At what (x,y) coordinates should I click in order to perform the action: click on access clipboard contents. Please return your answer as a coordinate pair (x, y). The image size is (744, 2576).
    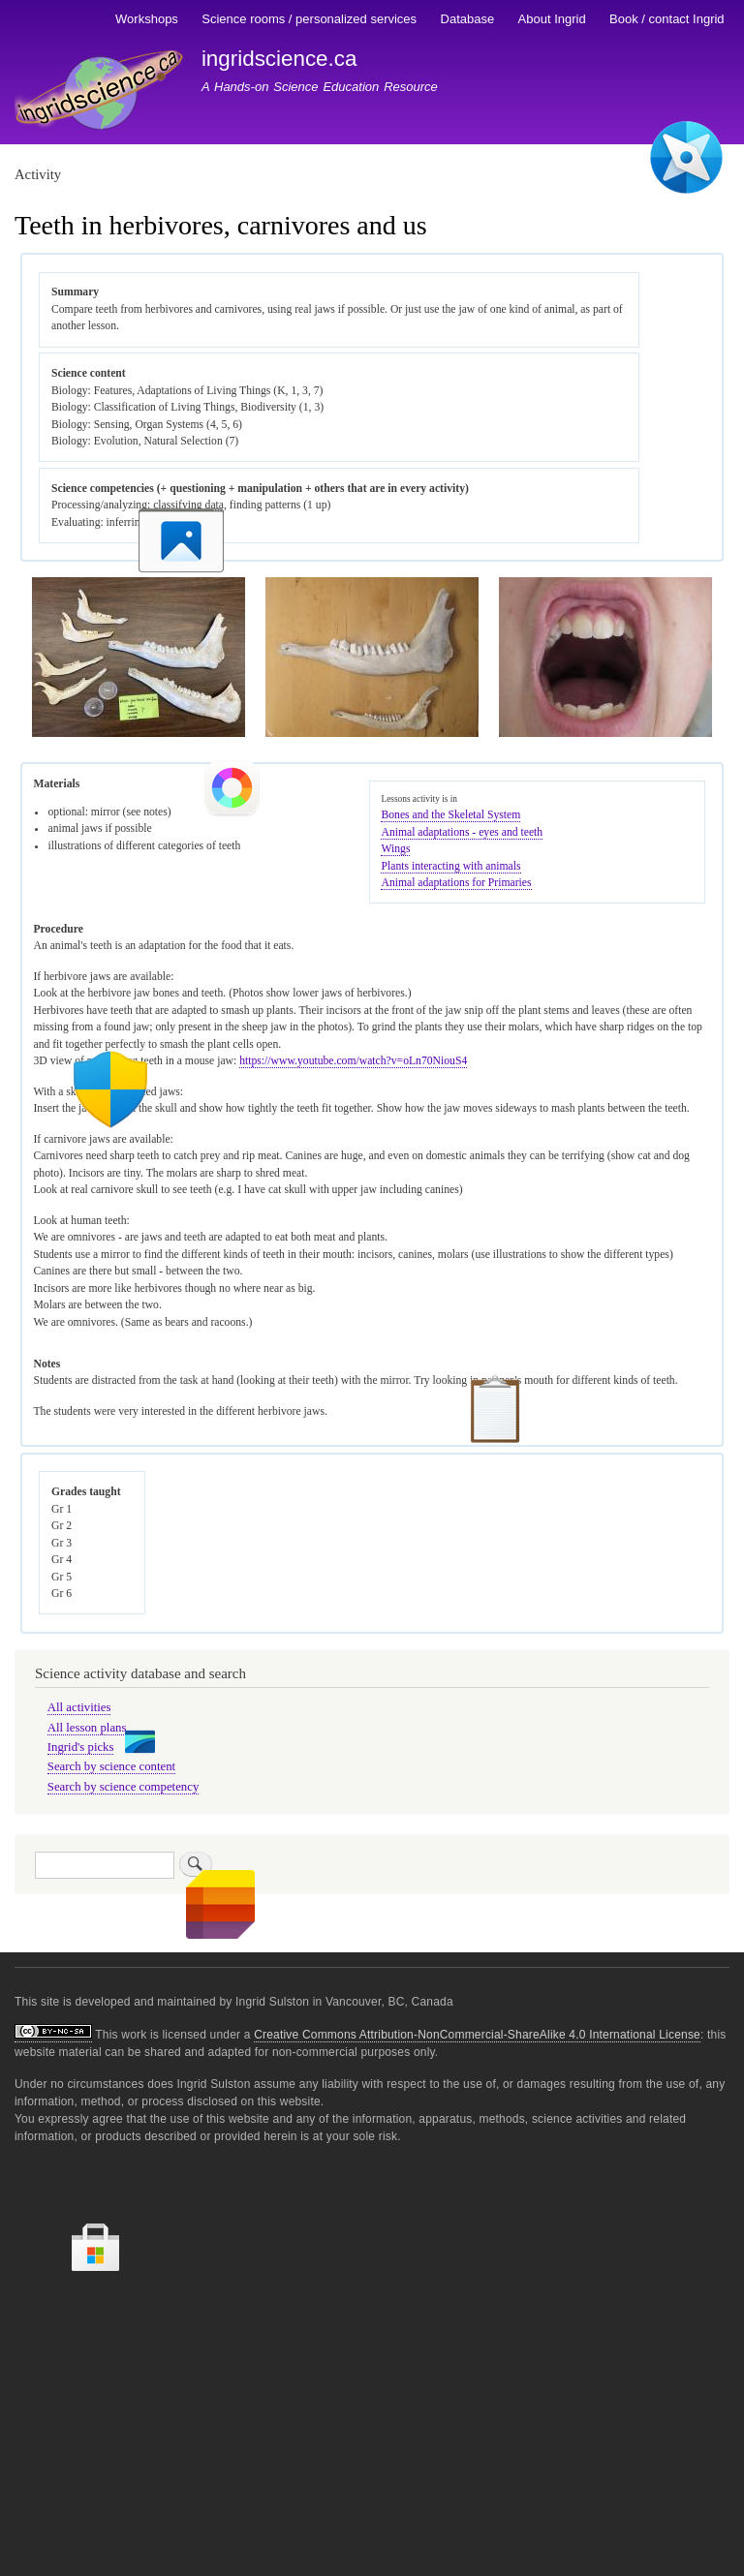
    Looking at the image, I should click on (495, 1409).